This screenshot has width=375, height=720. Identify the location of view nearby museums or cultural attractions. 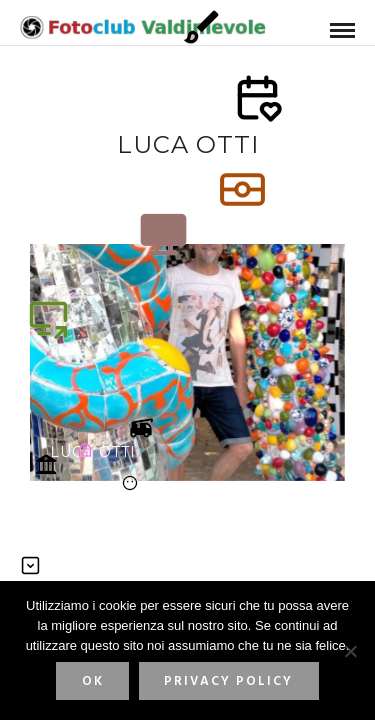
(46, 464).